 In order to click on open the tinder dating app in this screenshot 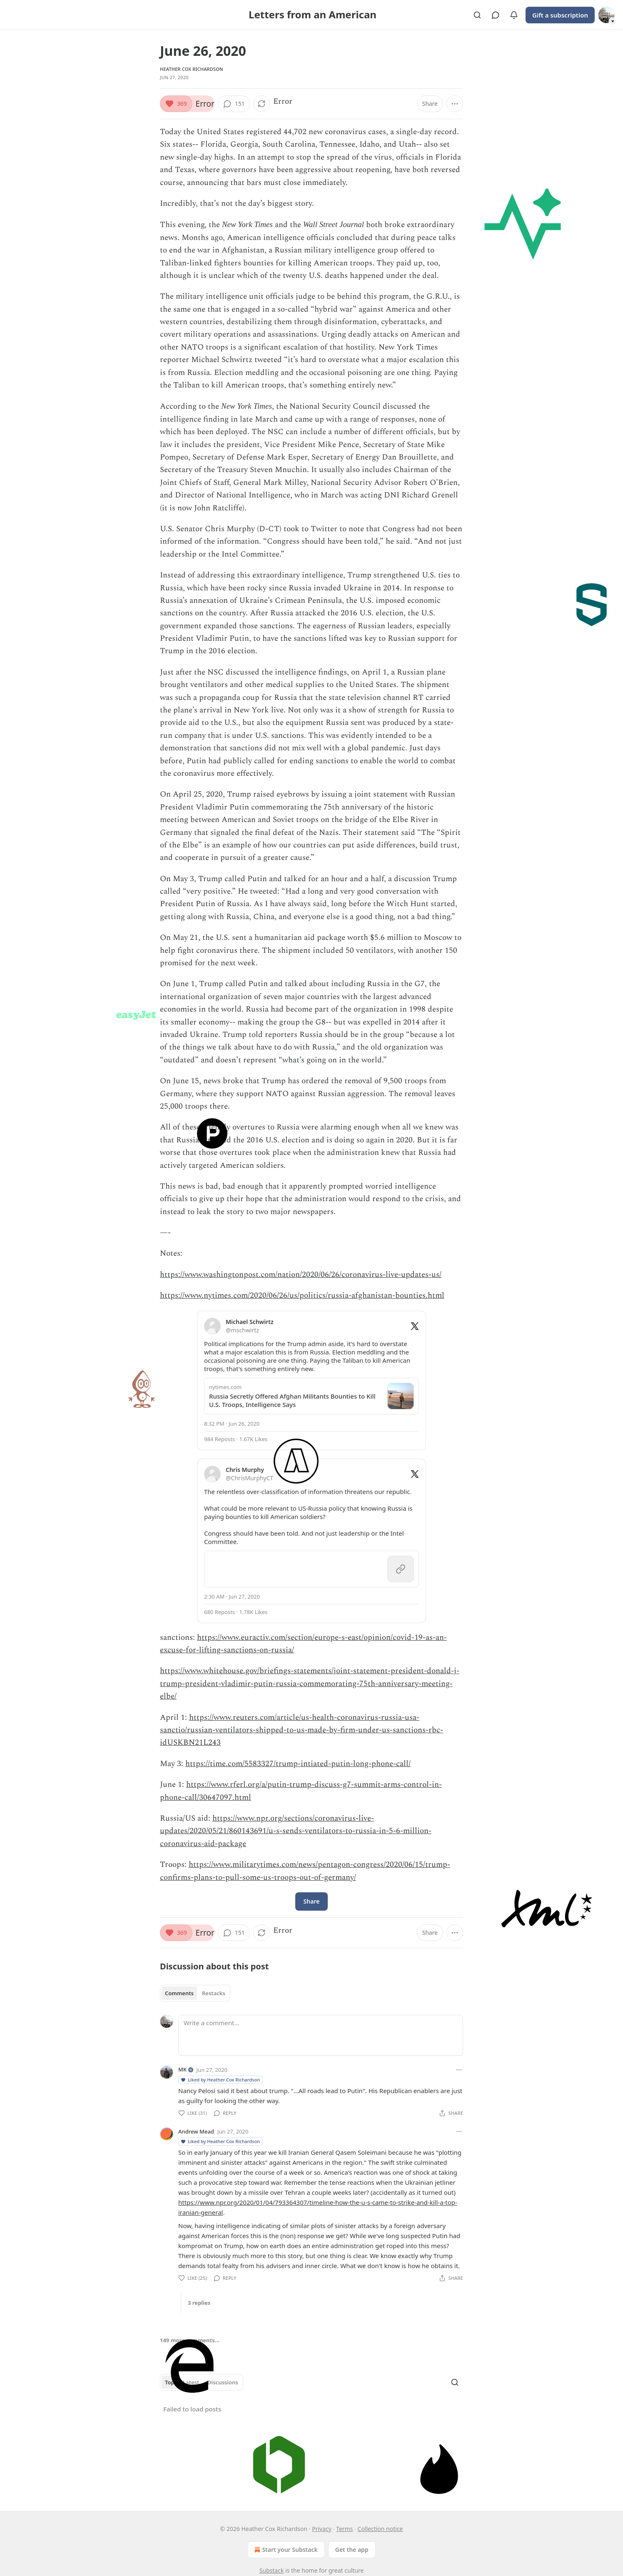, I will do `click(439, 2469)`.